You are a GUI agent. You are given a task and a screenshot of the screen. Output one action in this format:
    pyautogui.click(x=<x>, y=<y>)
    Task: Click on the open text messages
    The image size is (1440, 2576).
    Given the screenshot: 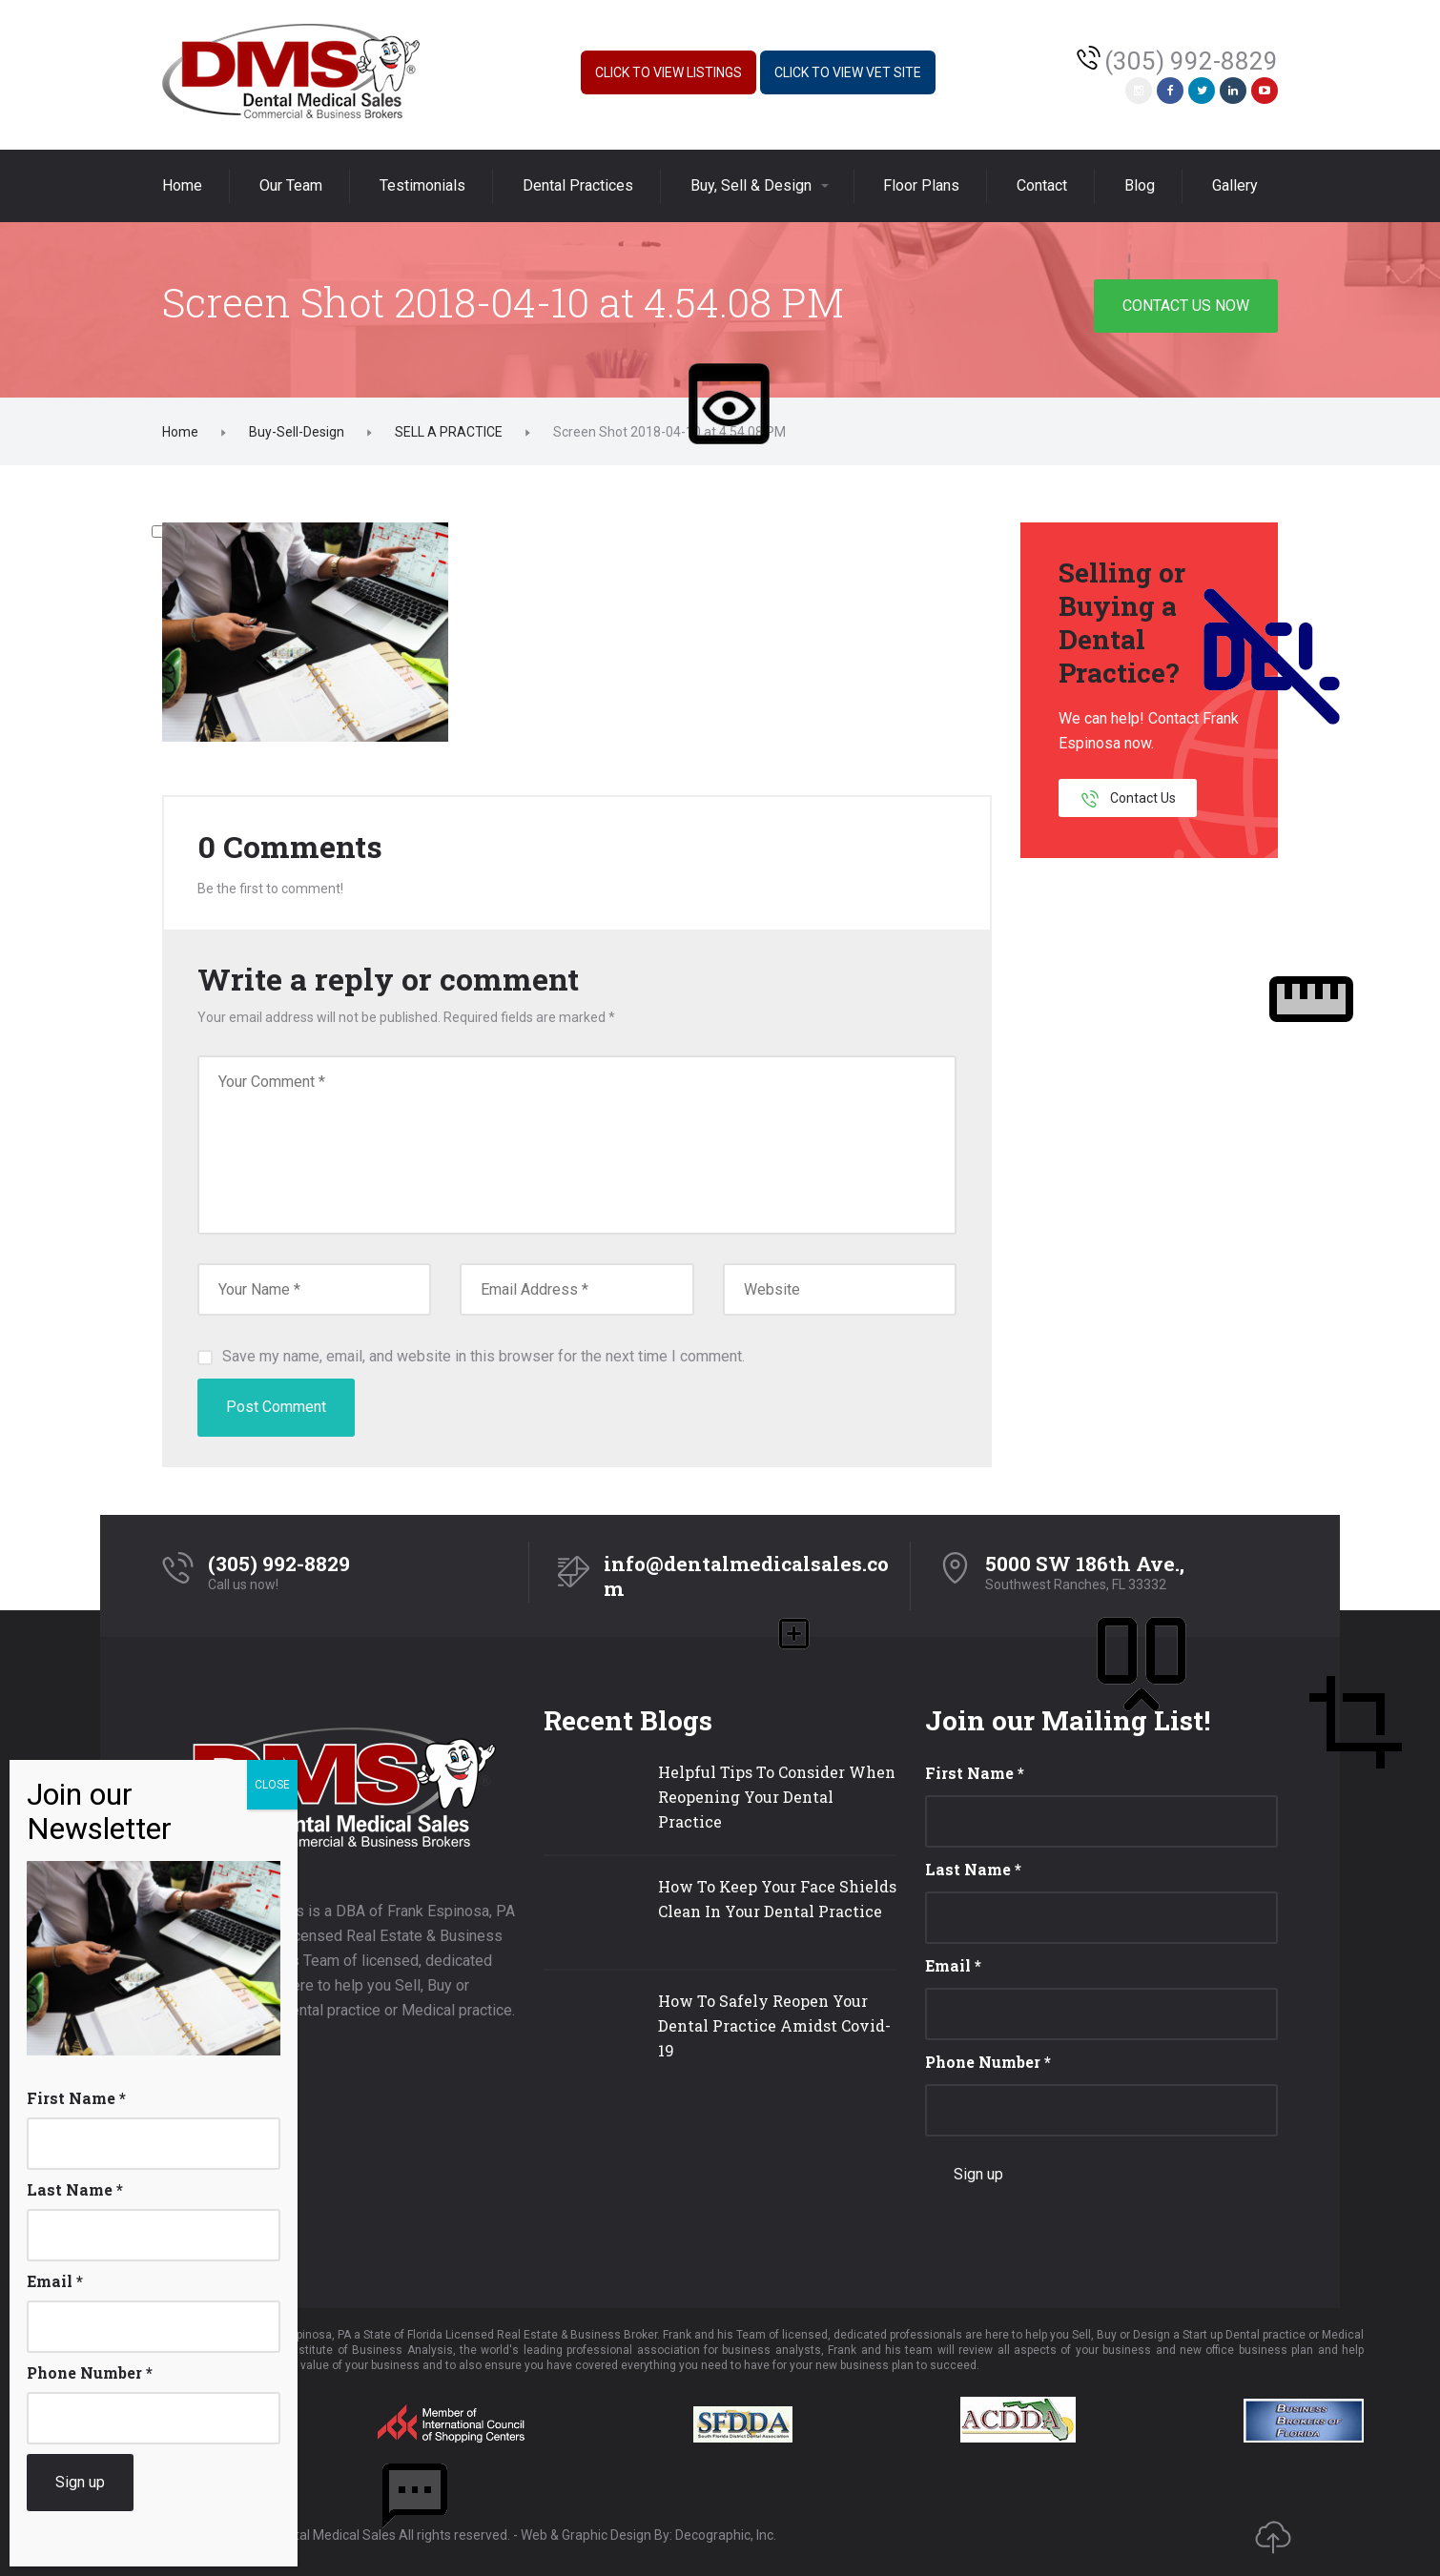 What is the action you would take?
    pyautogui.click(x=415, y=2496)
    